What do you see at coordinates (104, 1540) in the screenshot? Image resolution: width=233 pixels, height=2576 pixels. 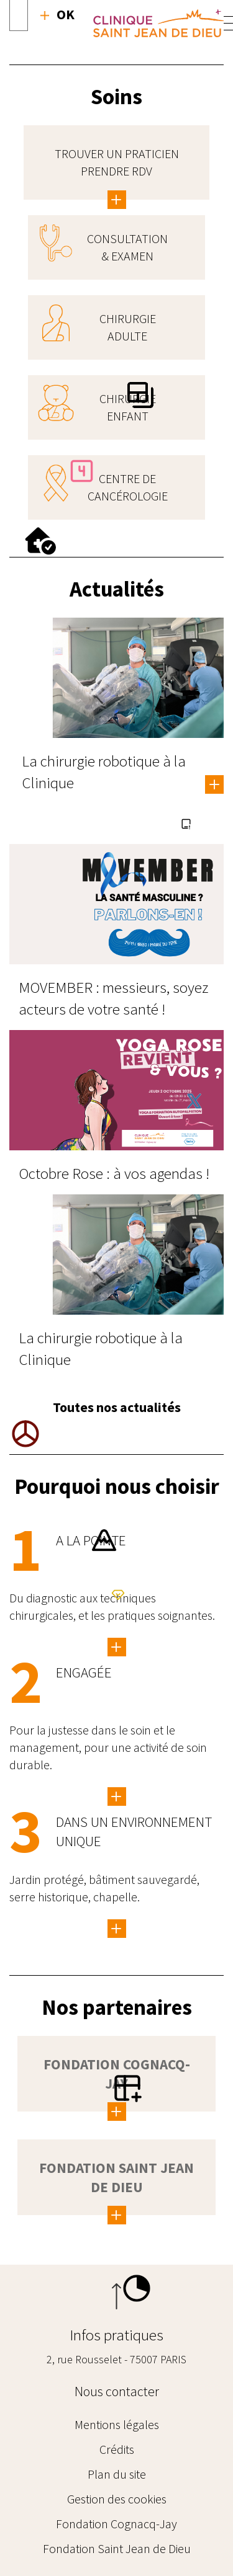 I see `view outdoor or hiking activities` at bounding box center [104, 1540].